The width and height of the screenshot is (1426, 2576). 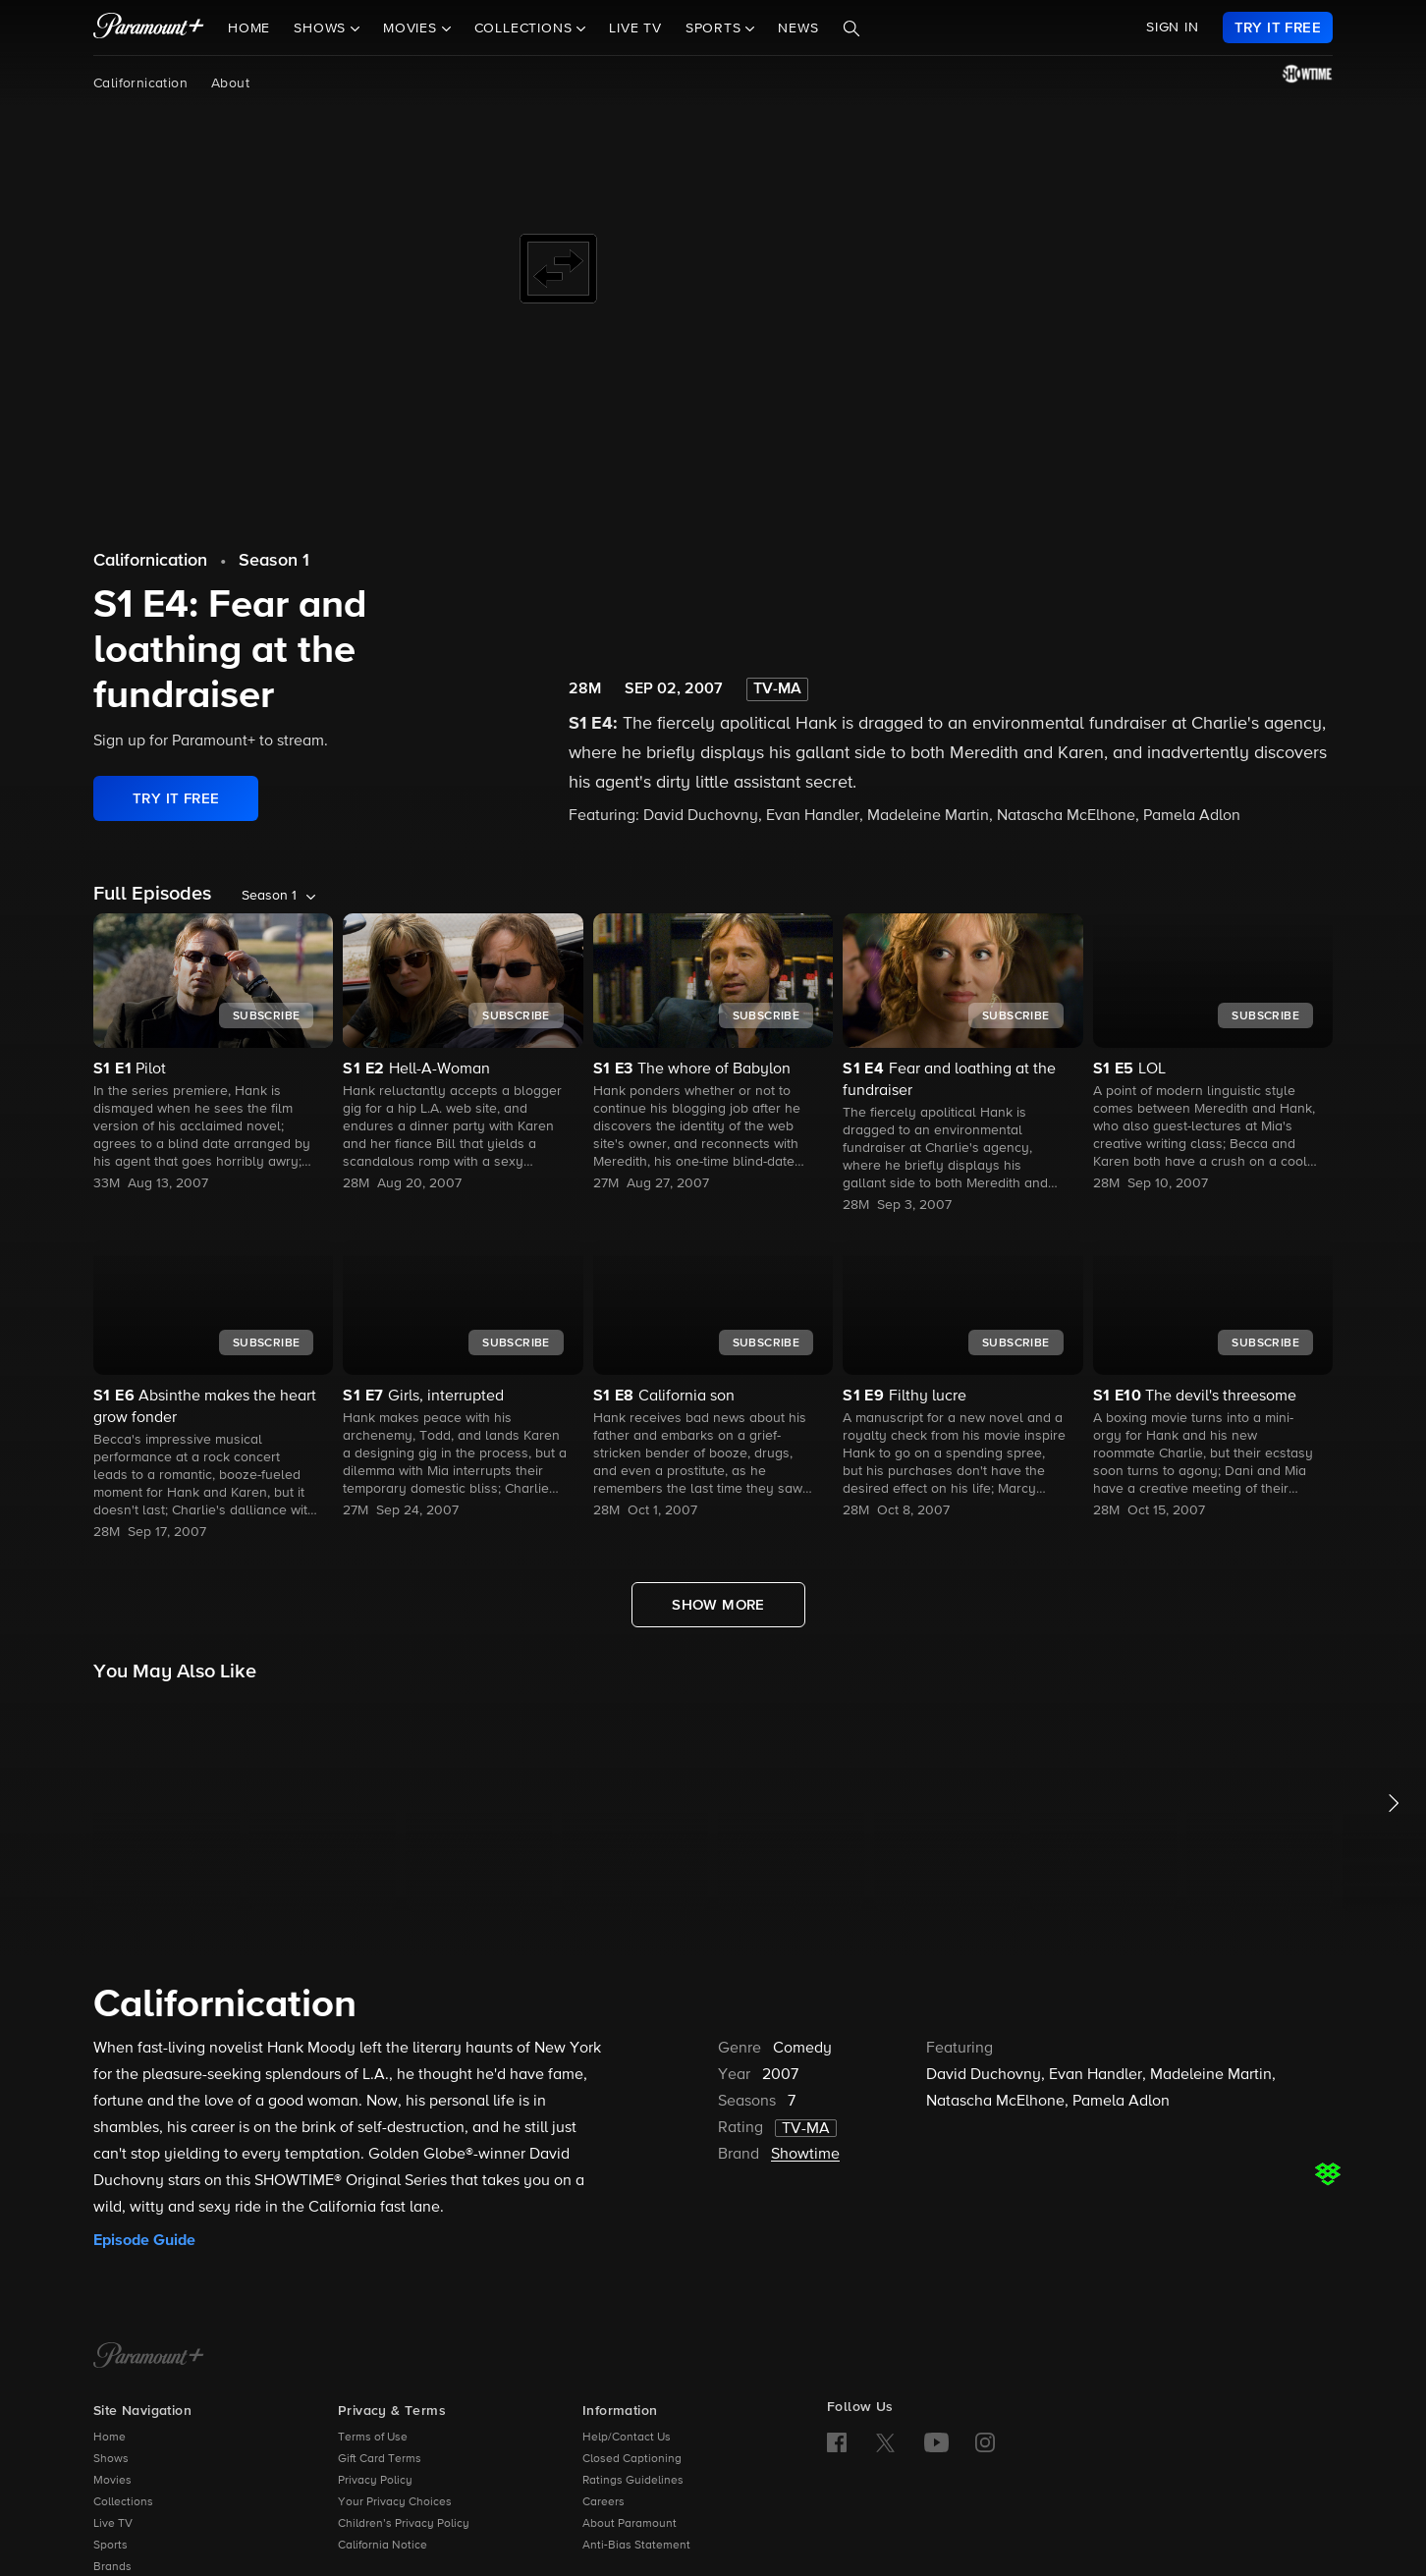 What do you see at coordinates (558, 268) in the screenshot?
I see `swap or exchange items` at bounding box center [558, 268].